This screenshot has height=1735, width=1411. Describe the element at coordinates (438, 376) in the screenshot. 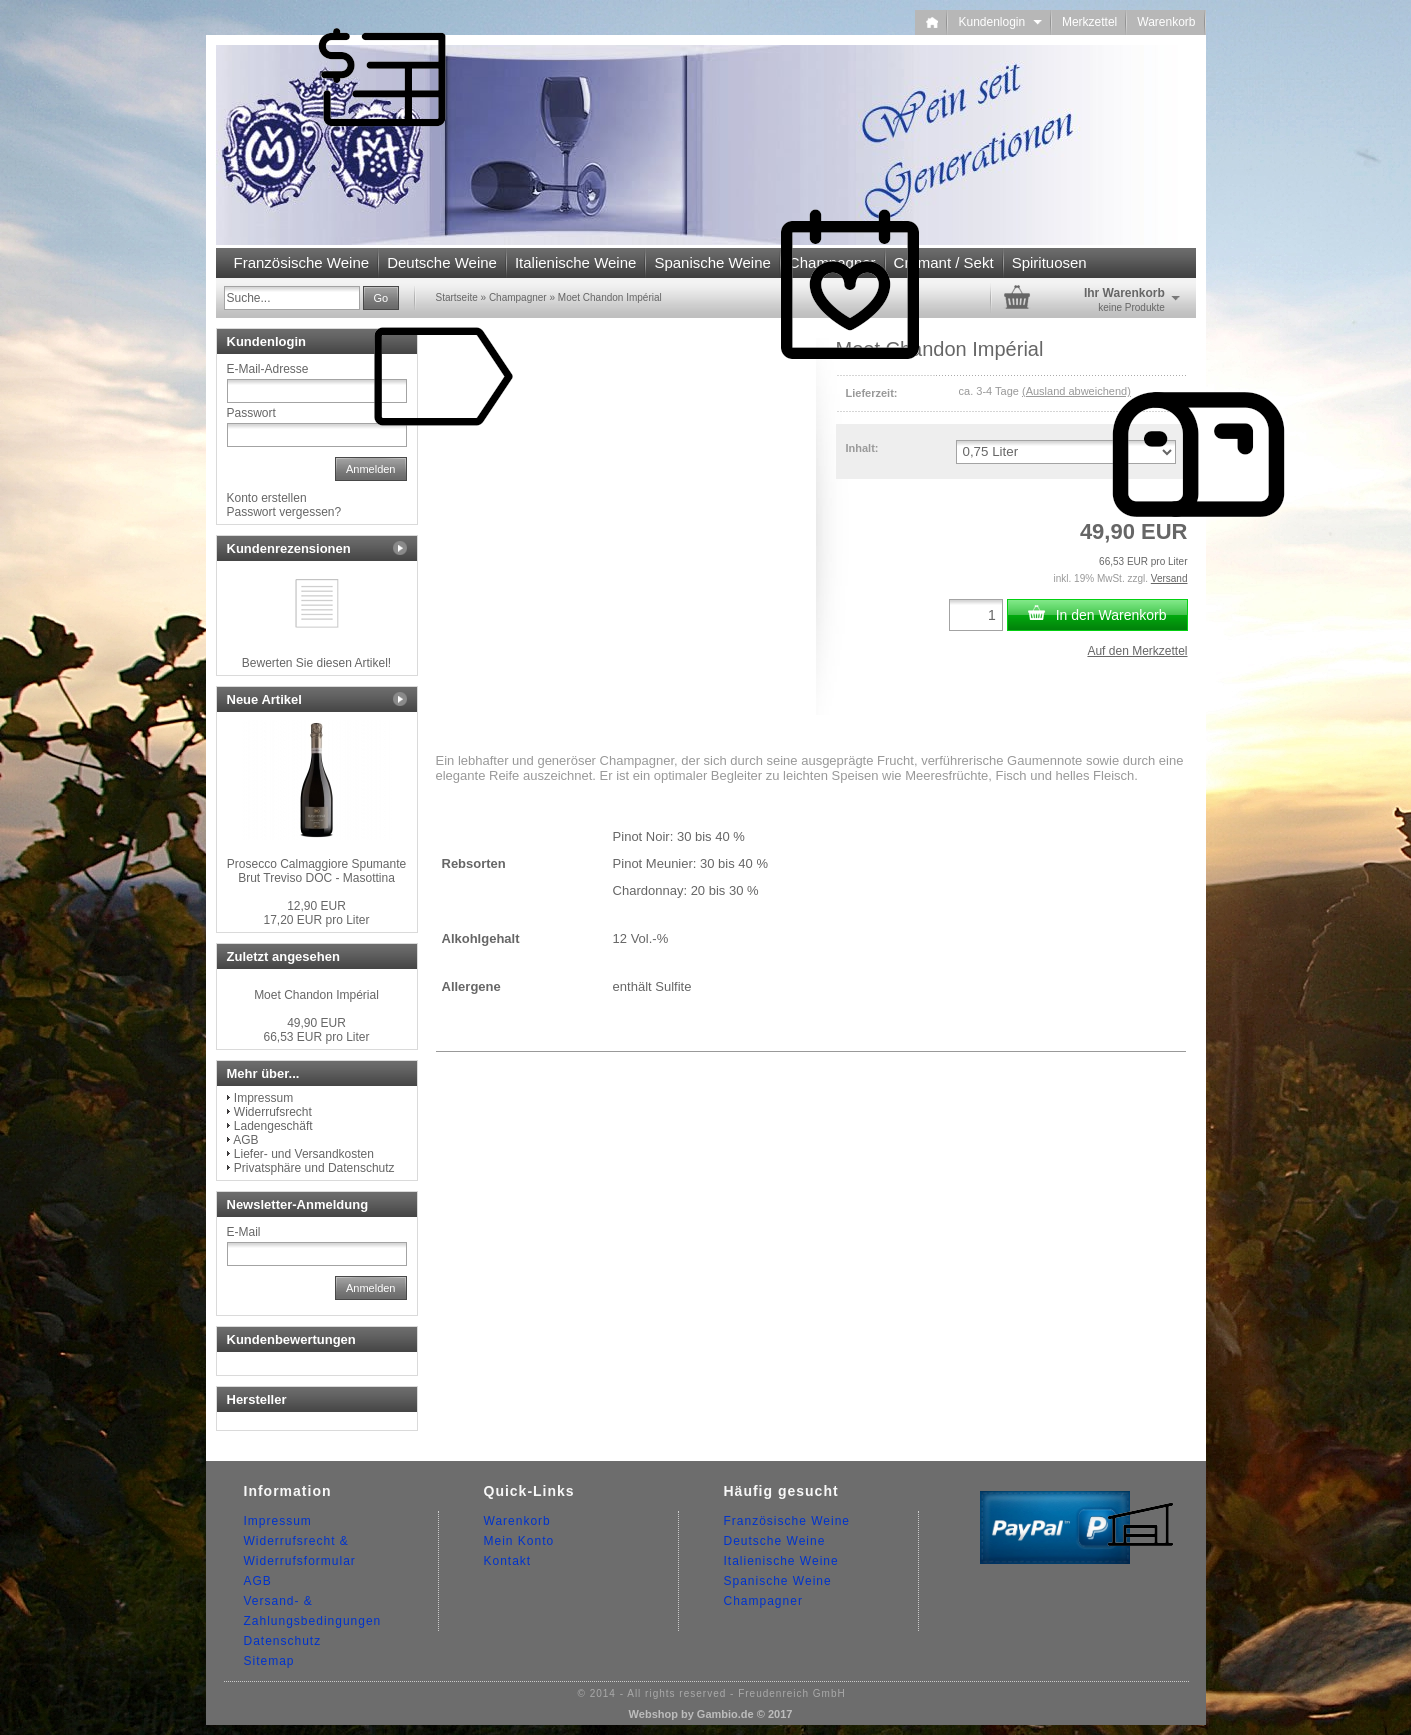

I see `add a tag or label to an item` at that location.